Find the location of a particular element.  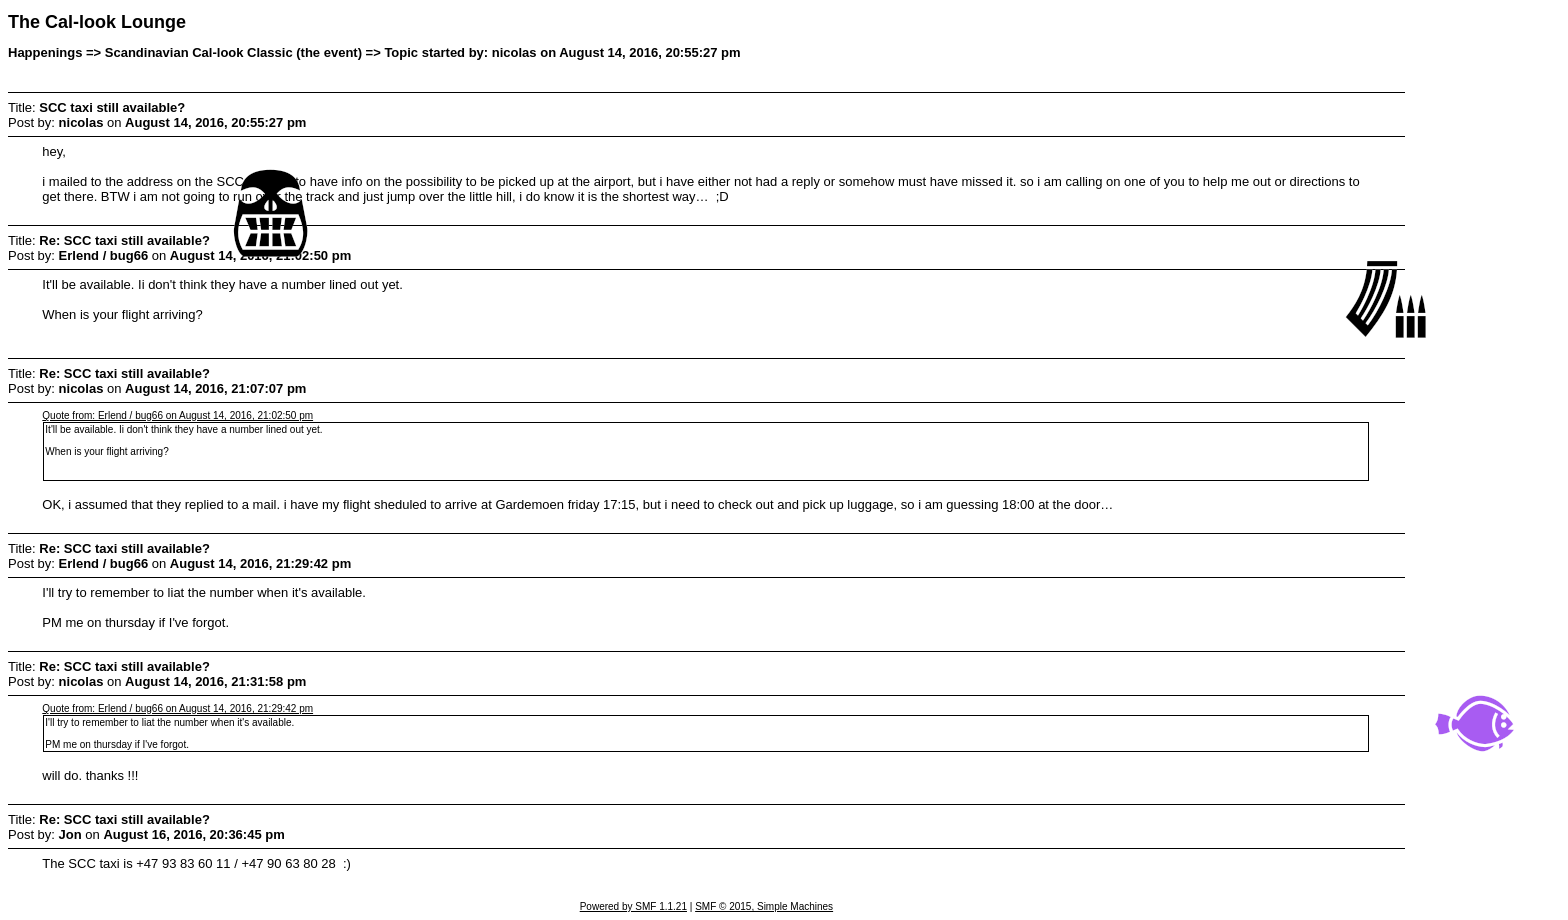

ammunition or magazine inventory in a game is located at coordinates (1386, 298).